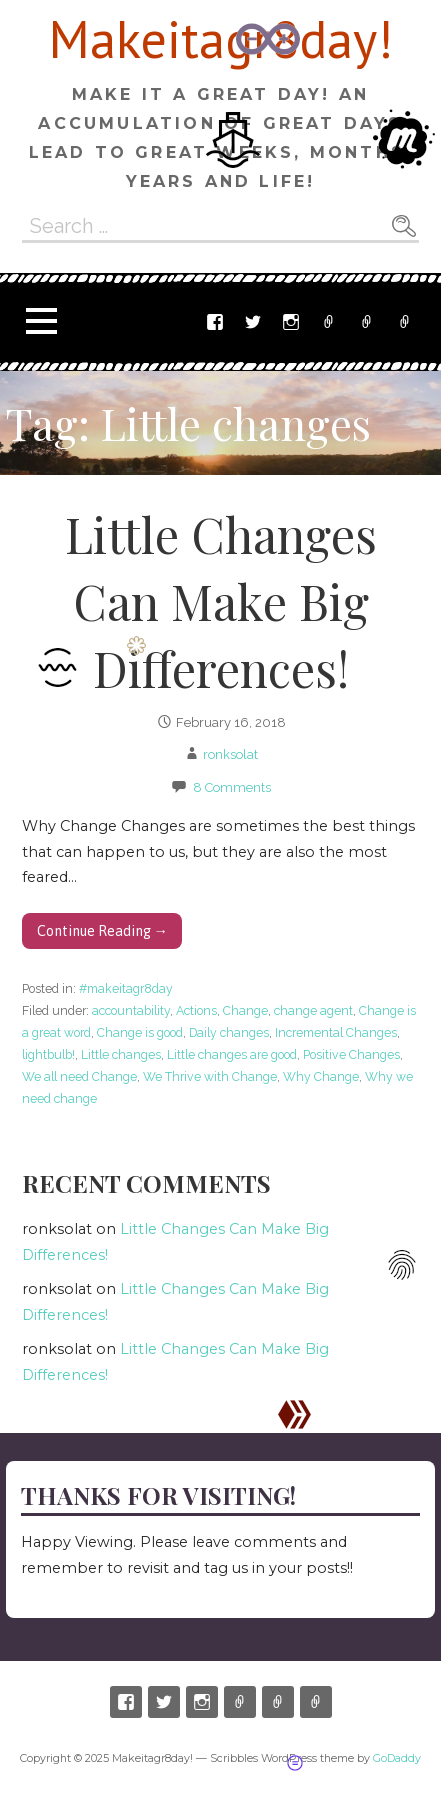 The image size is (441, 1798). I want to click on hive blockchain logo, so click(294, 1414).